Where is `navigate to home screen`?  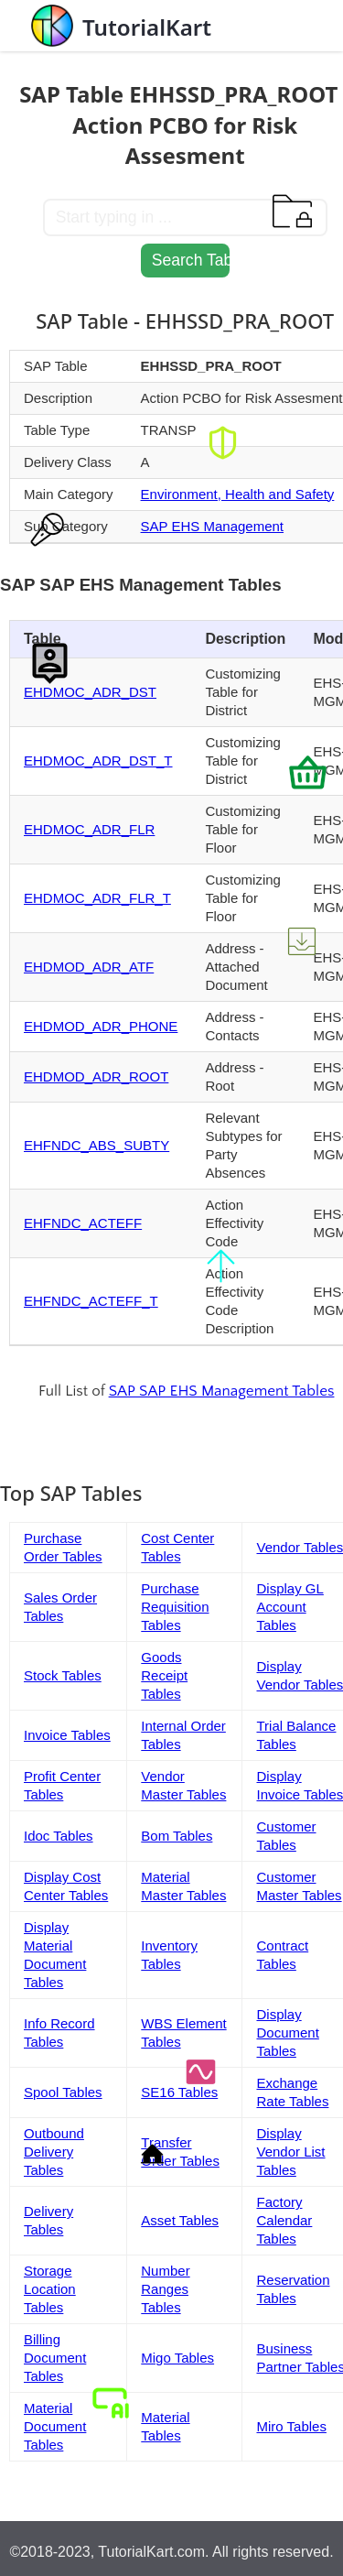
navigate to home screen is located at coordinates (152, 2154).